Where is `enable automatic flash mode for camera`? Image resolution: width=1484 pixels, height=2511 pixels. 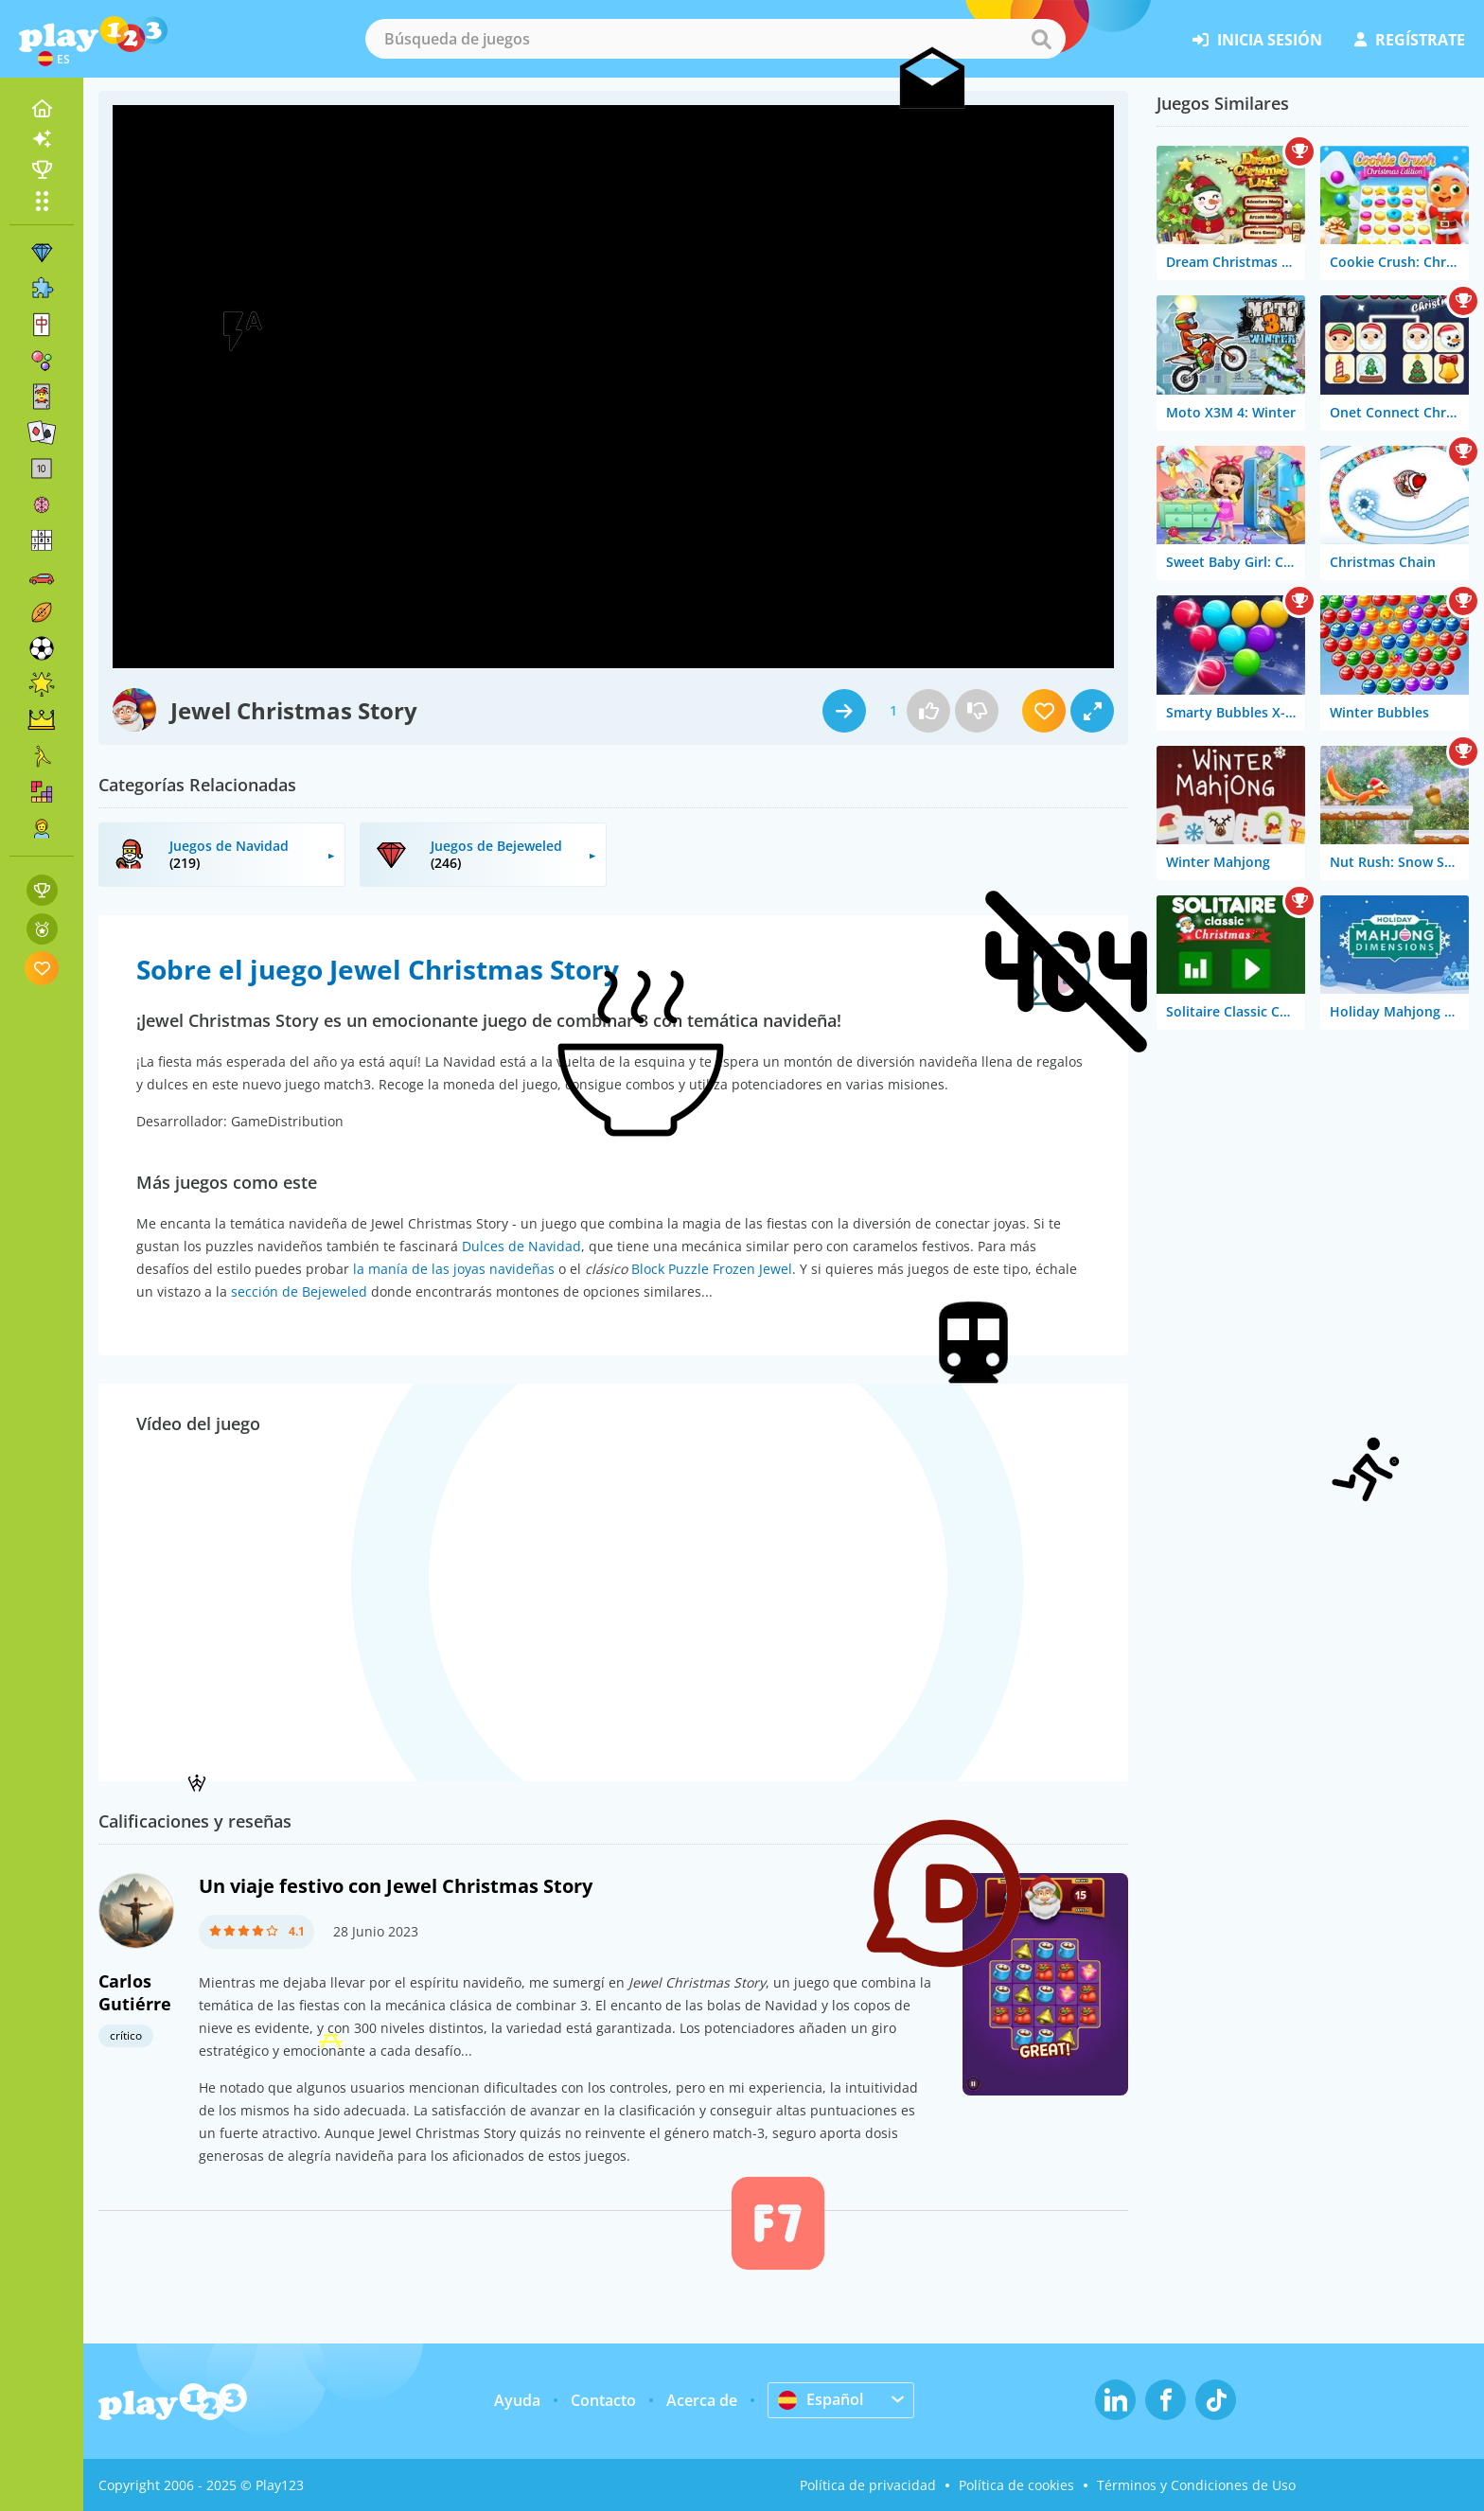
enable automatic flash mode for camera is located at coordinates (241, 331).